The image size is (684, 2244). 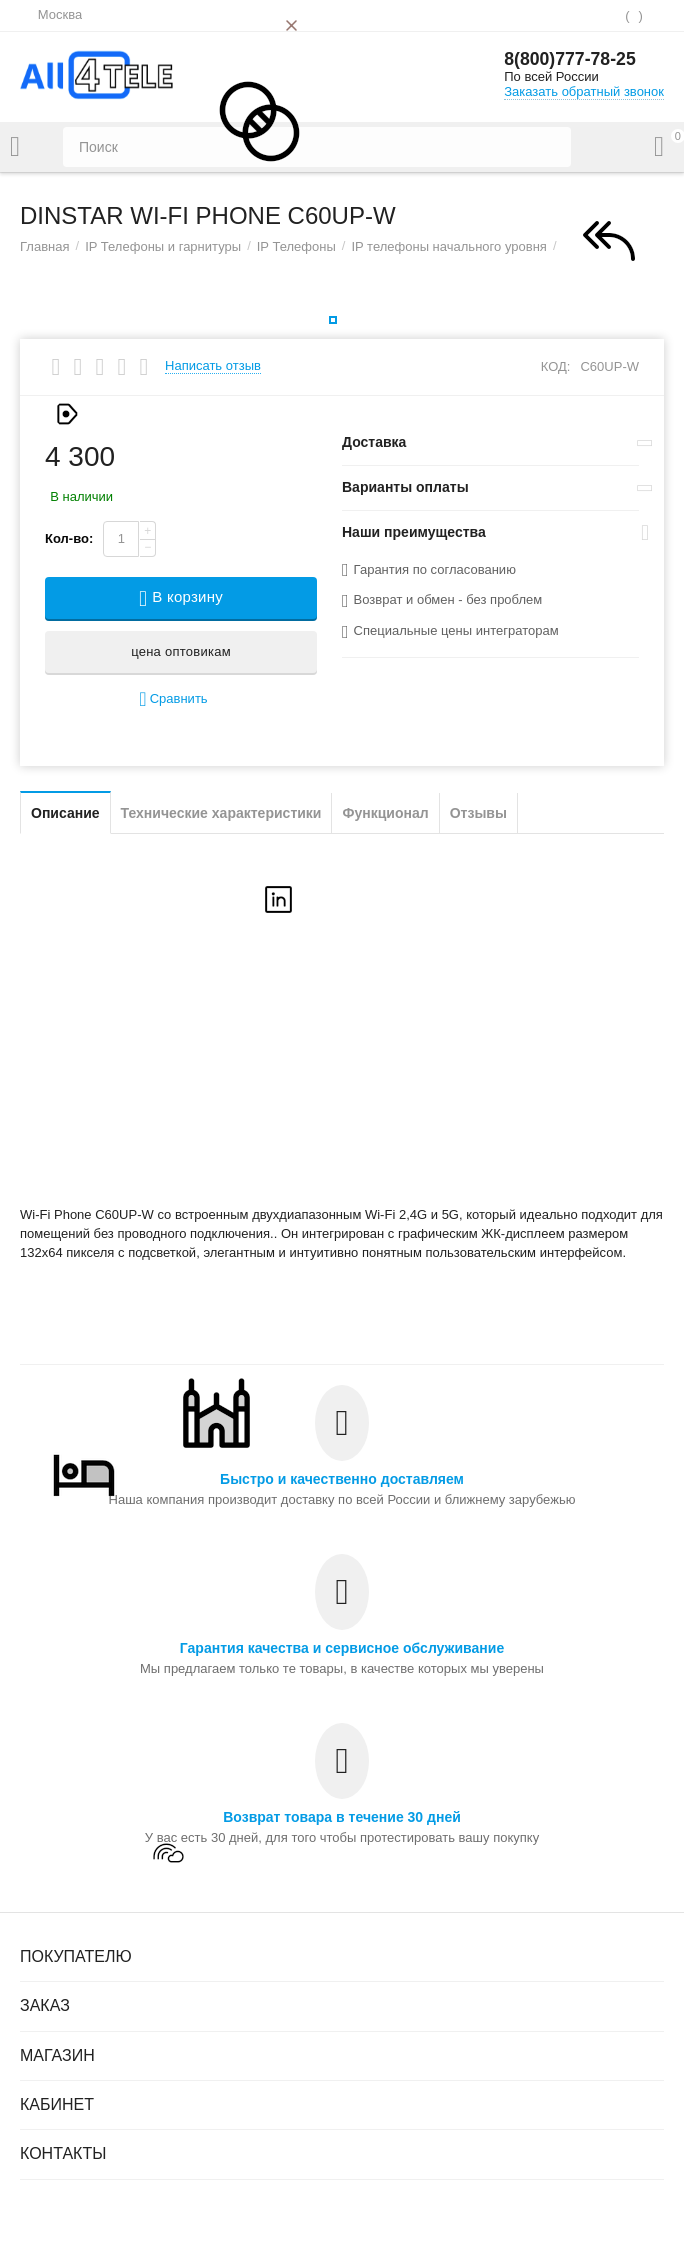 I want to click on open LinkedIn profile or page, so click(x=278, y=899).